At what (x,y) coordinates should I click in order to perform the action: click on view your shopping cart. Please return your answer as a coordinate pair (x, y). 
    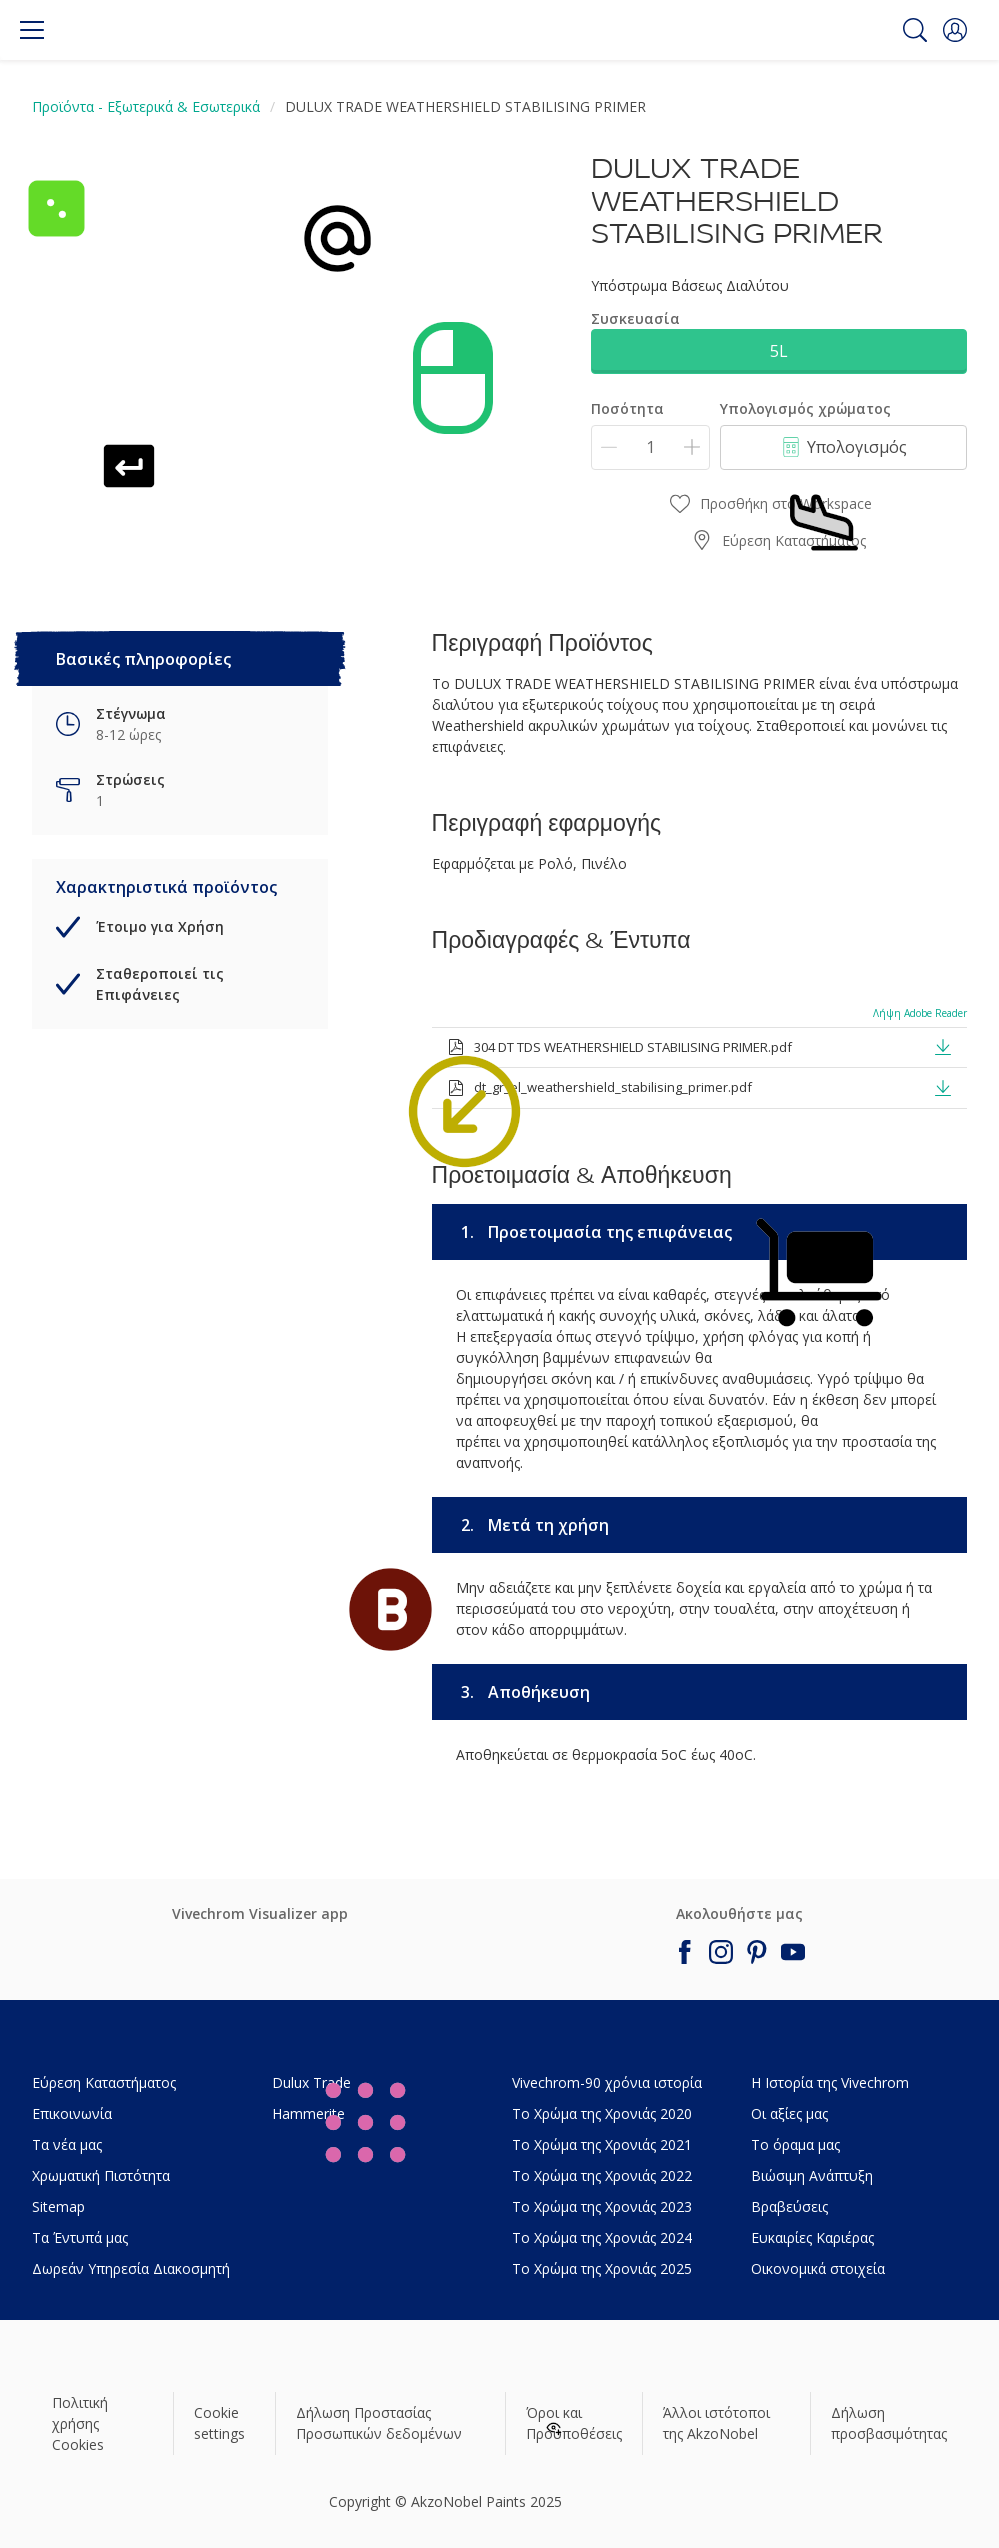
    Looking at the image, I should click on (817, 1266).